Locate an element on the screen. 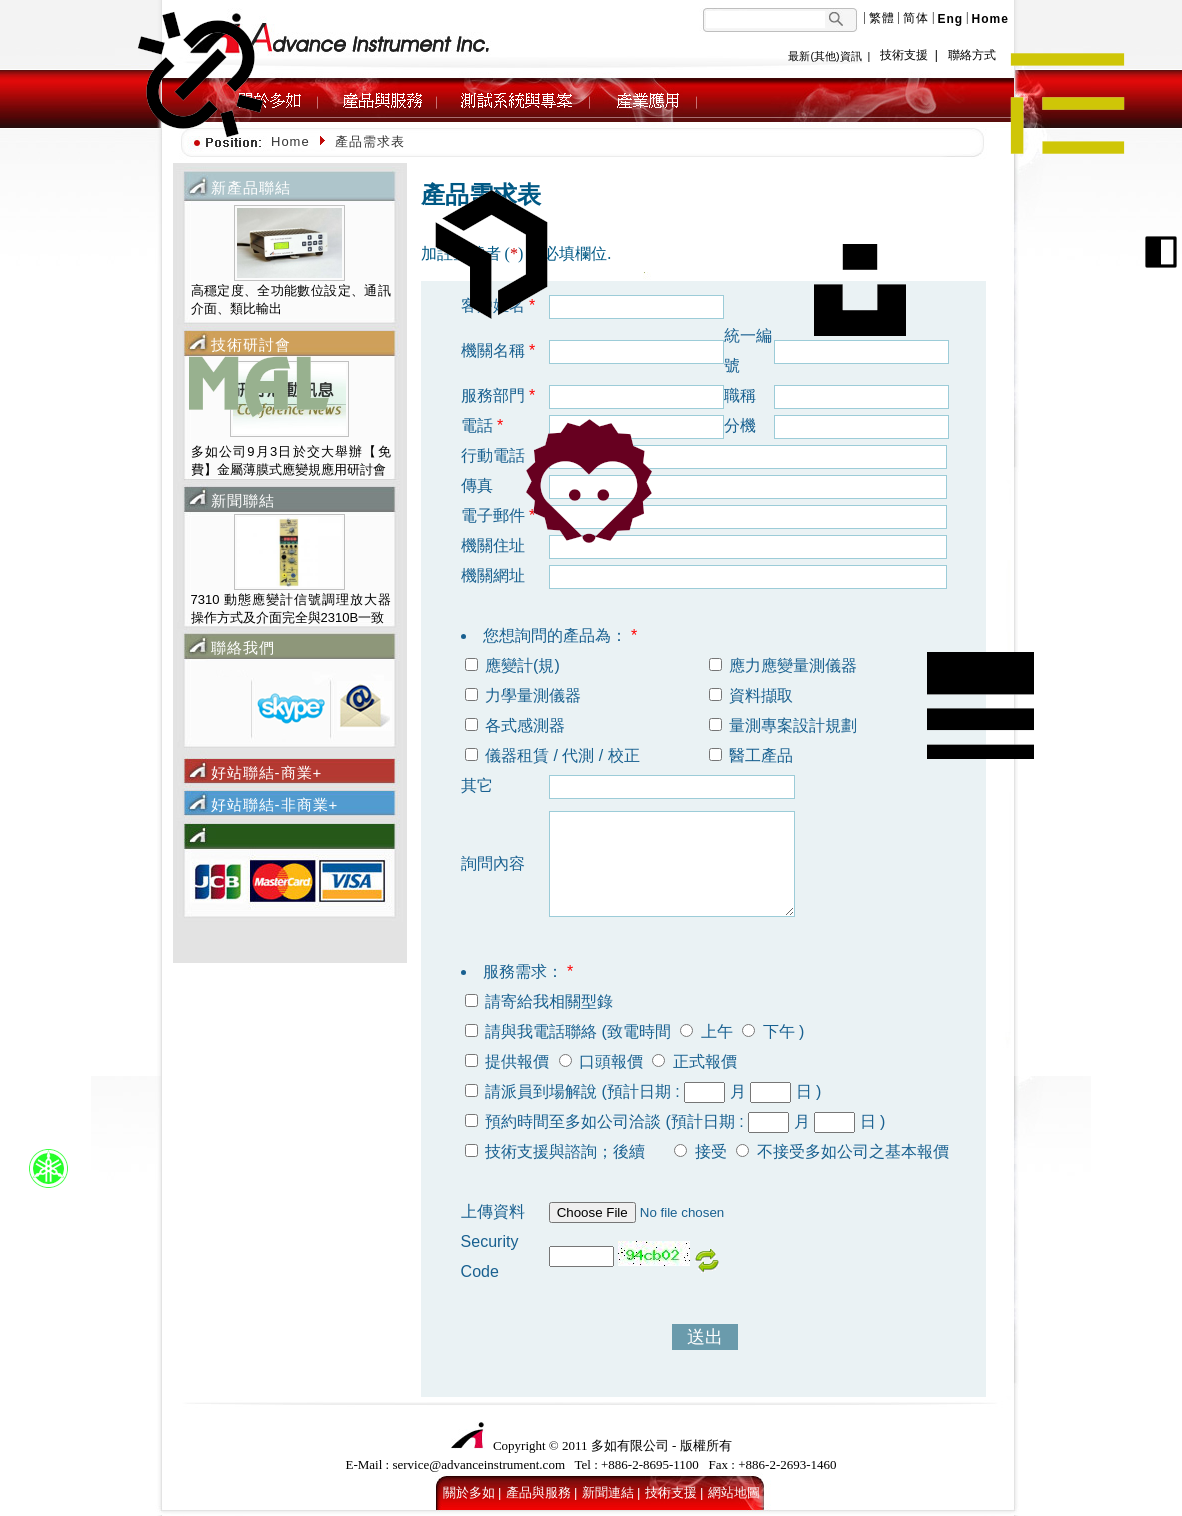 This screenshot has height=1516, width=1182. insert a block quote is located at coordinates (1067, 103).